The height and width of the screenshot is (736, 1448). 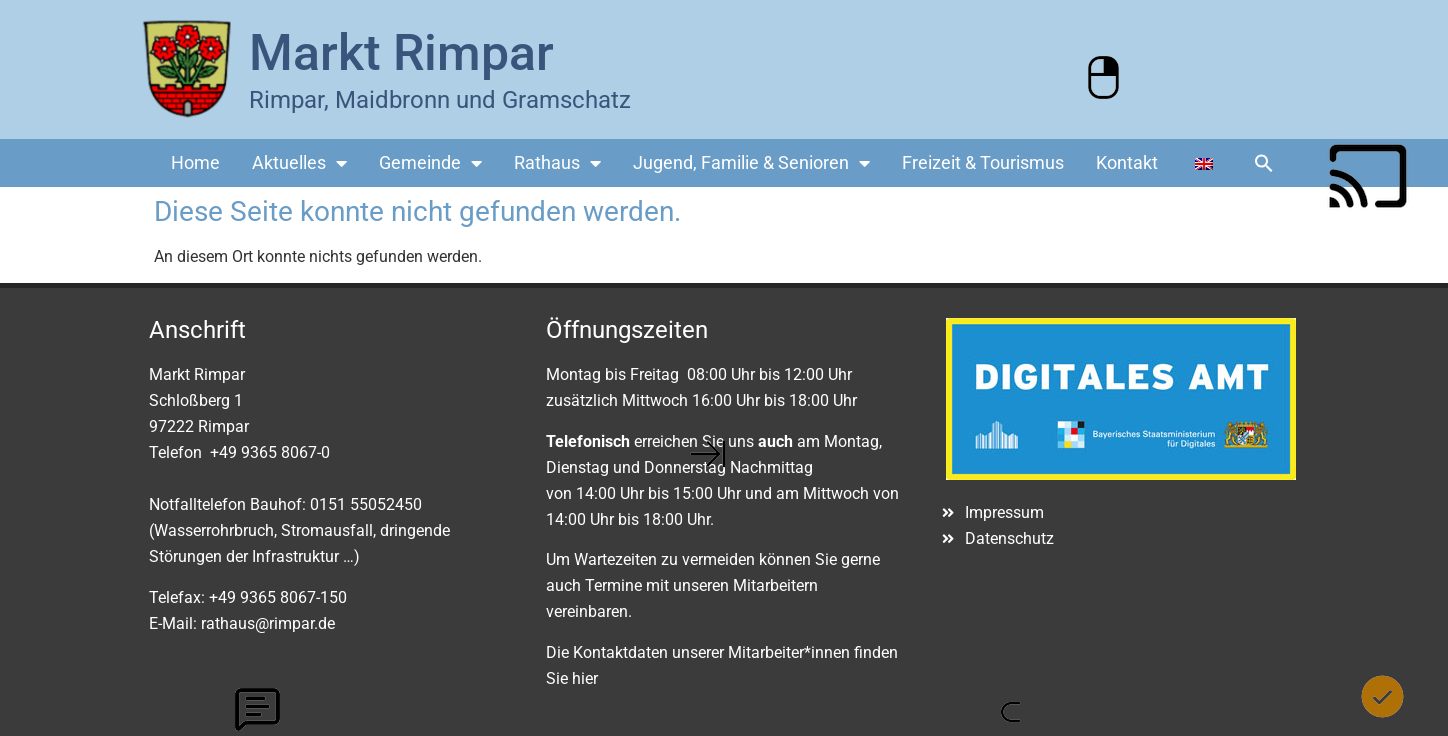 I want to click on indicates a proper subset relationship in mathematical notation, so click(x=1011, y=712).